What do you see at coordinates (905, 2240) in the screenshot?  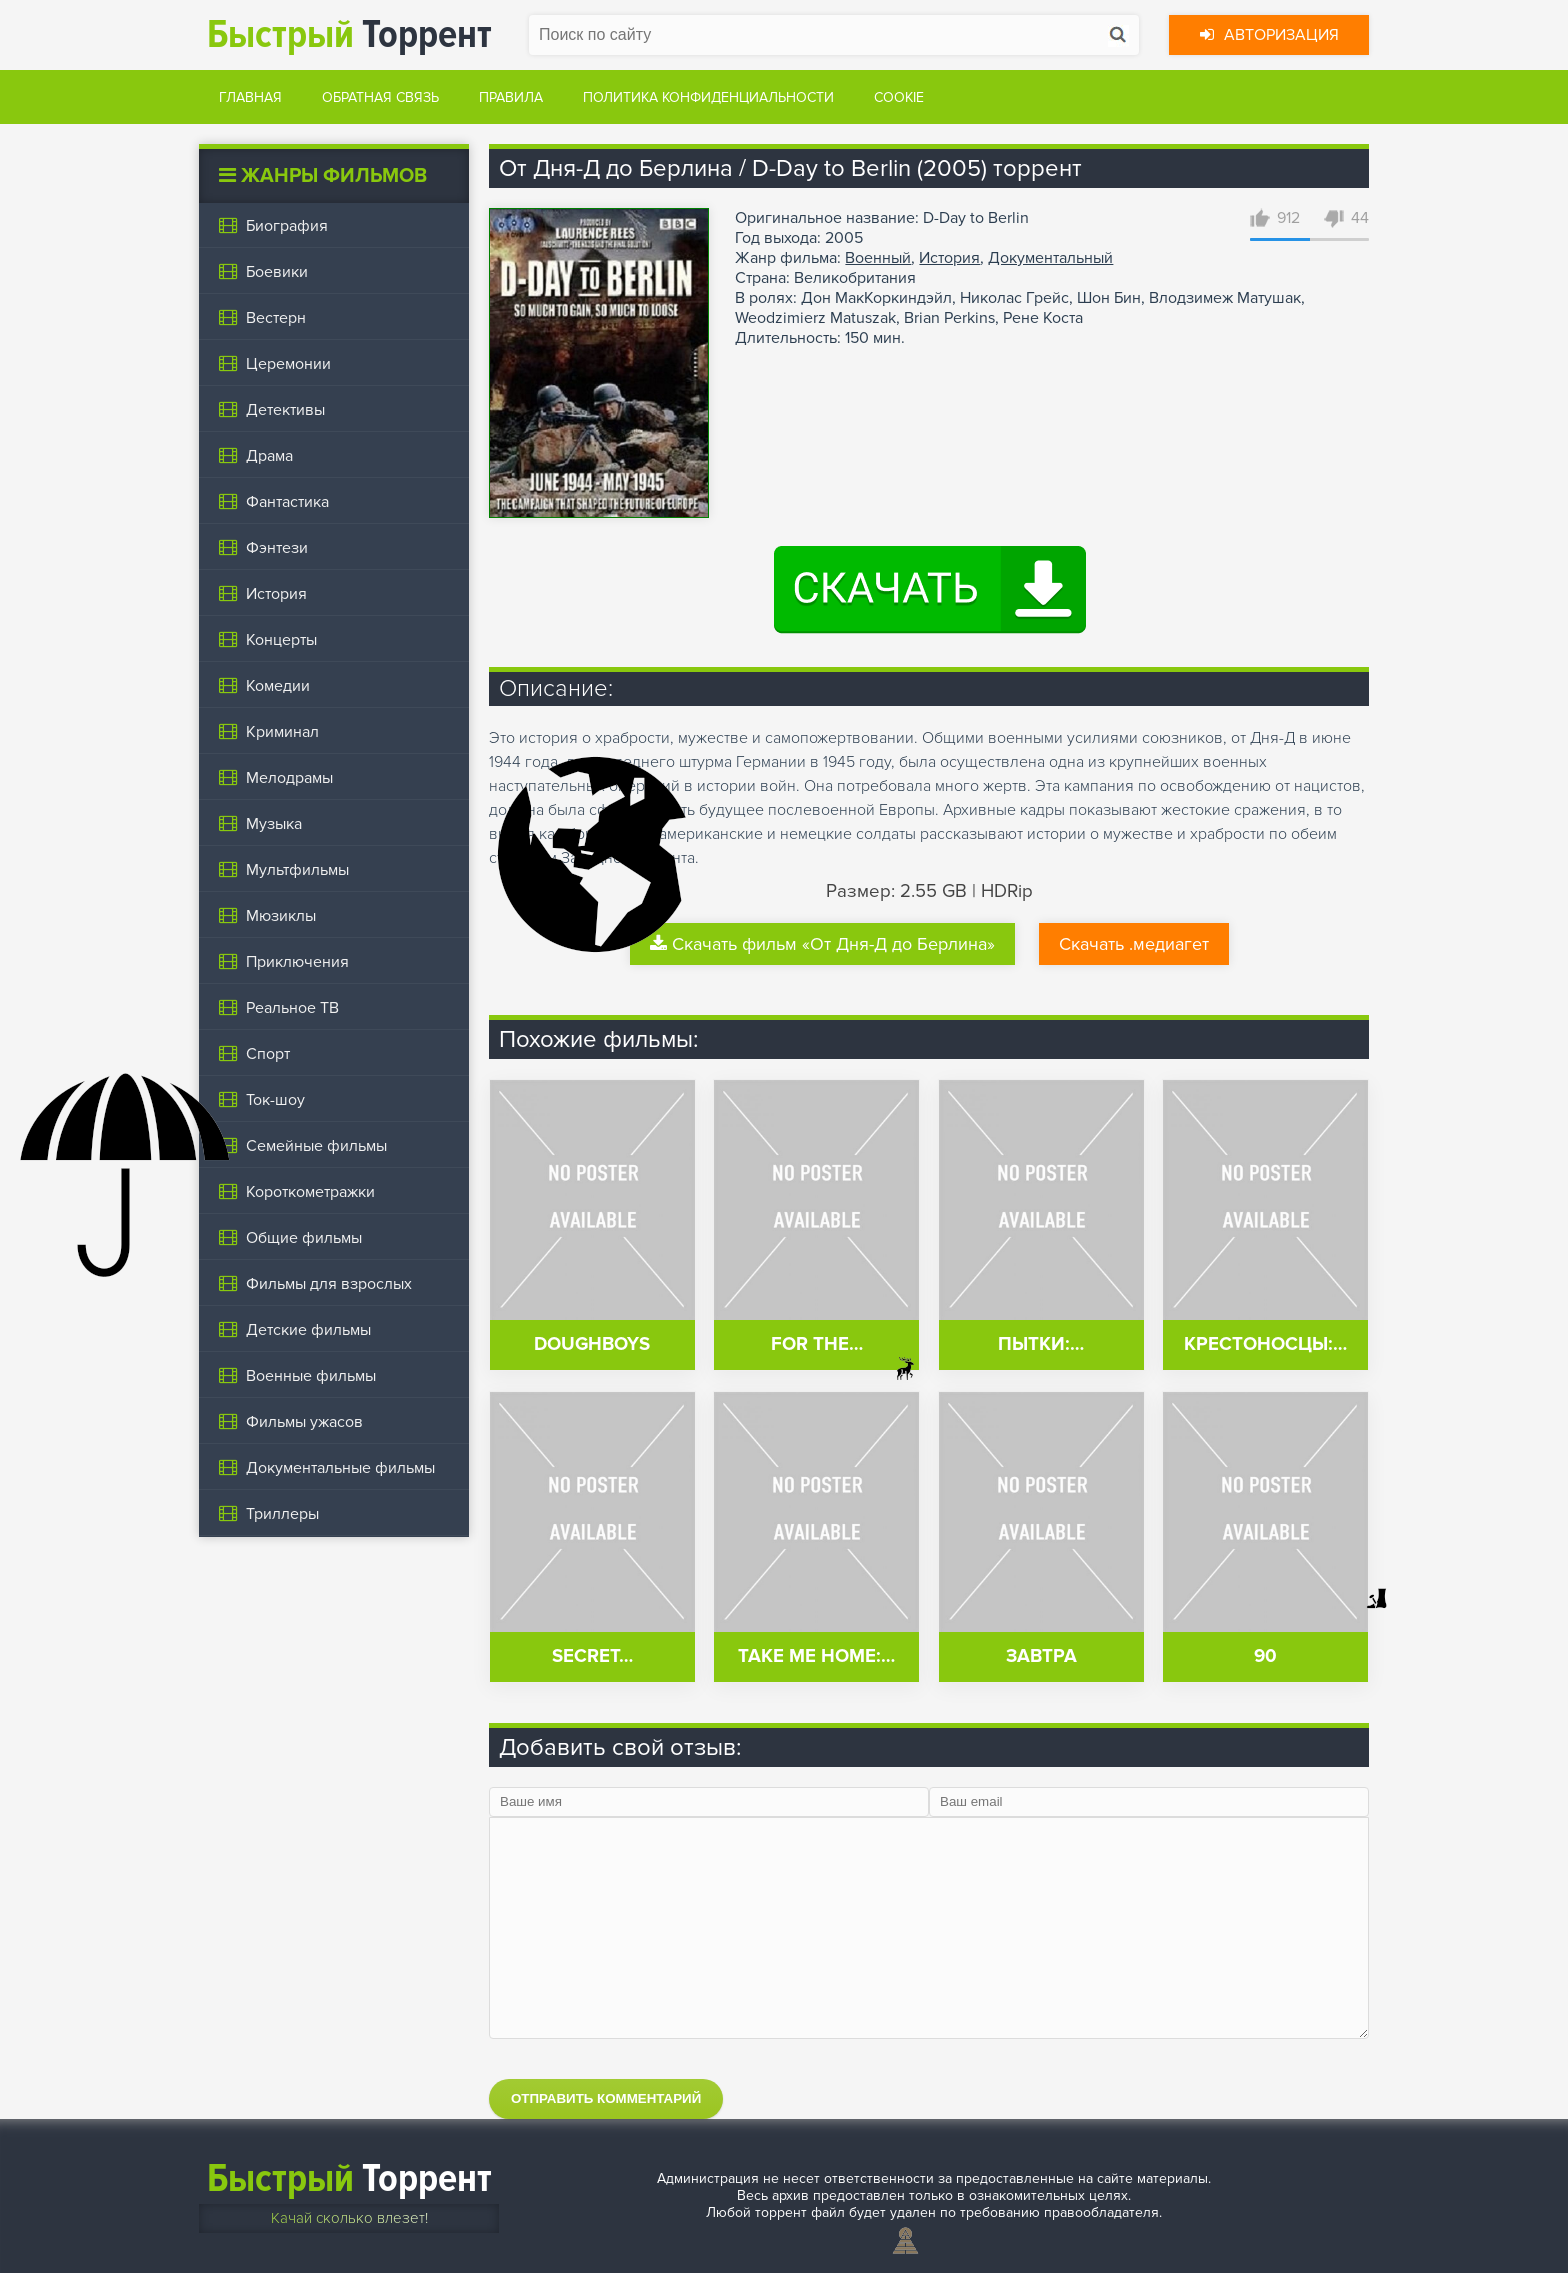 I see `view historical landmarks or monuments` at bounding box center [905, 2240].